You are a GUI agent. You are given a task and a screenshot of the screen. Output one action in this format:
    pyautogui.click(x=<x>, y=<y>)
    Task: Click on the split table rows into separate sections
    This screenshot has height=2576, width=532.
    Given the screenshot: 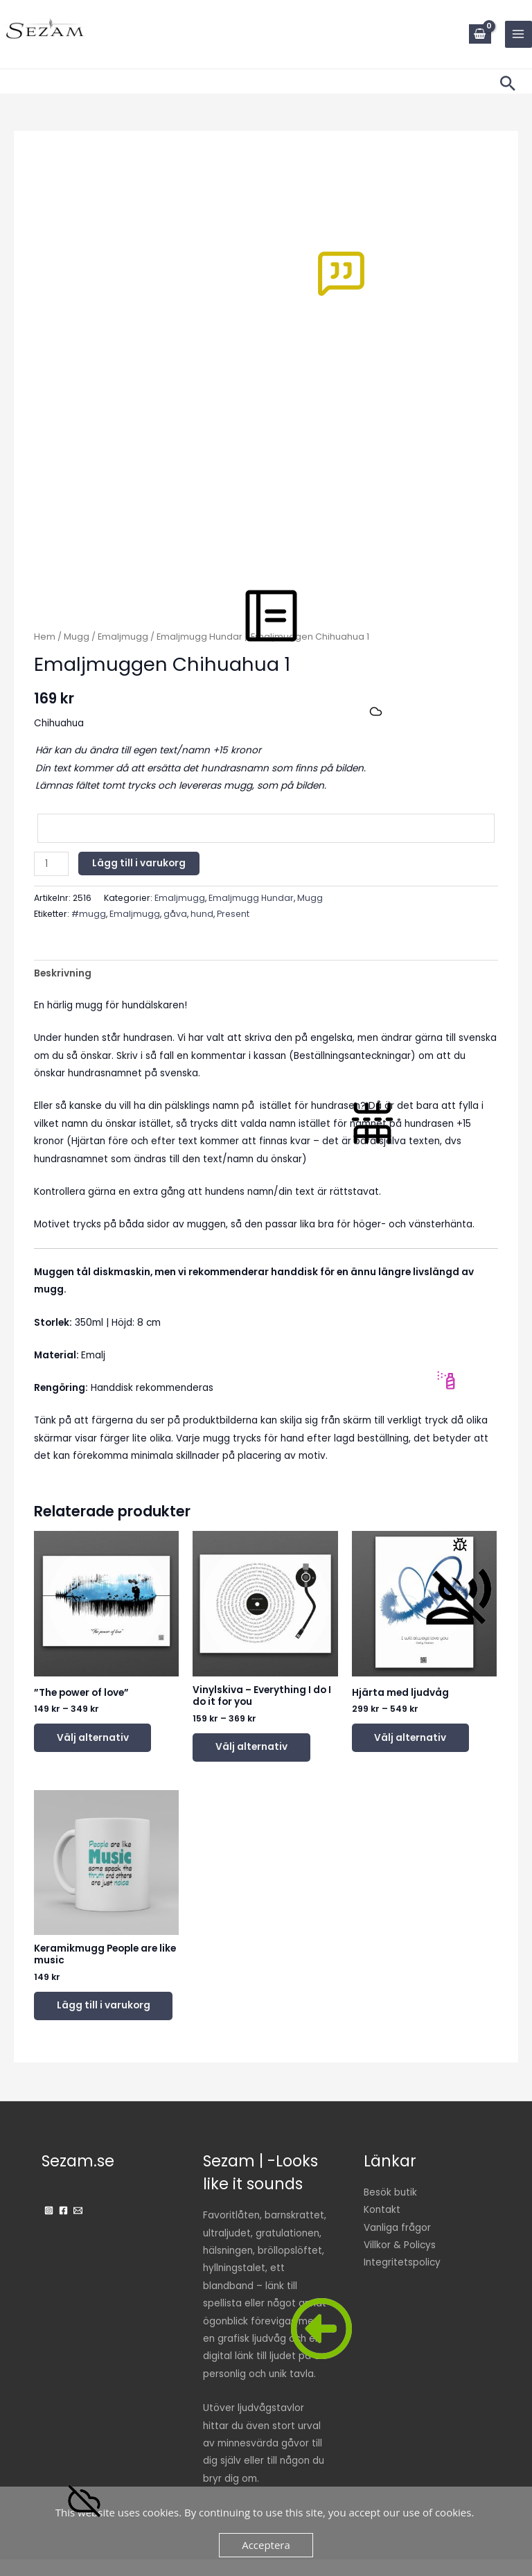 What is the action you would take?
    pyautogui.click(x=372, y=1123)
    